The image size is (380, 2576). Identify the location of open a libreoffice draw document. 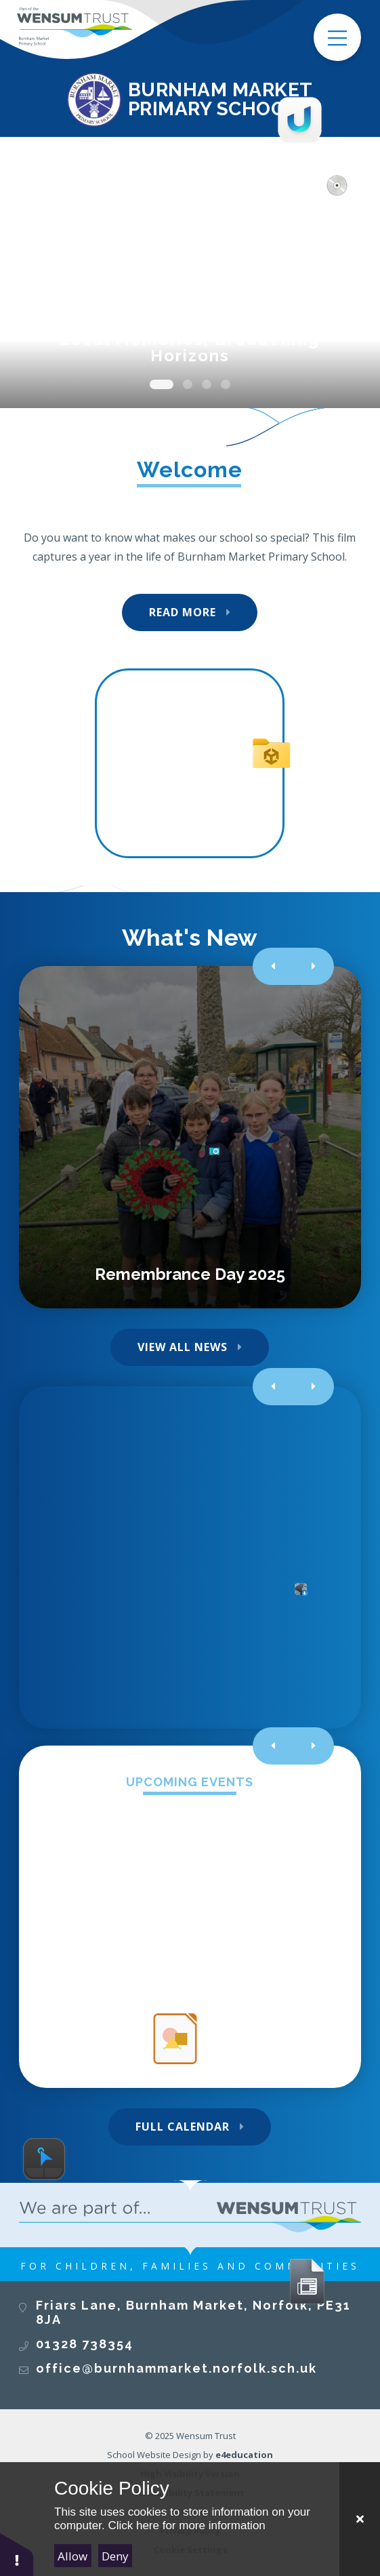
(175, 2038).